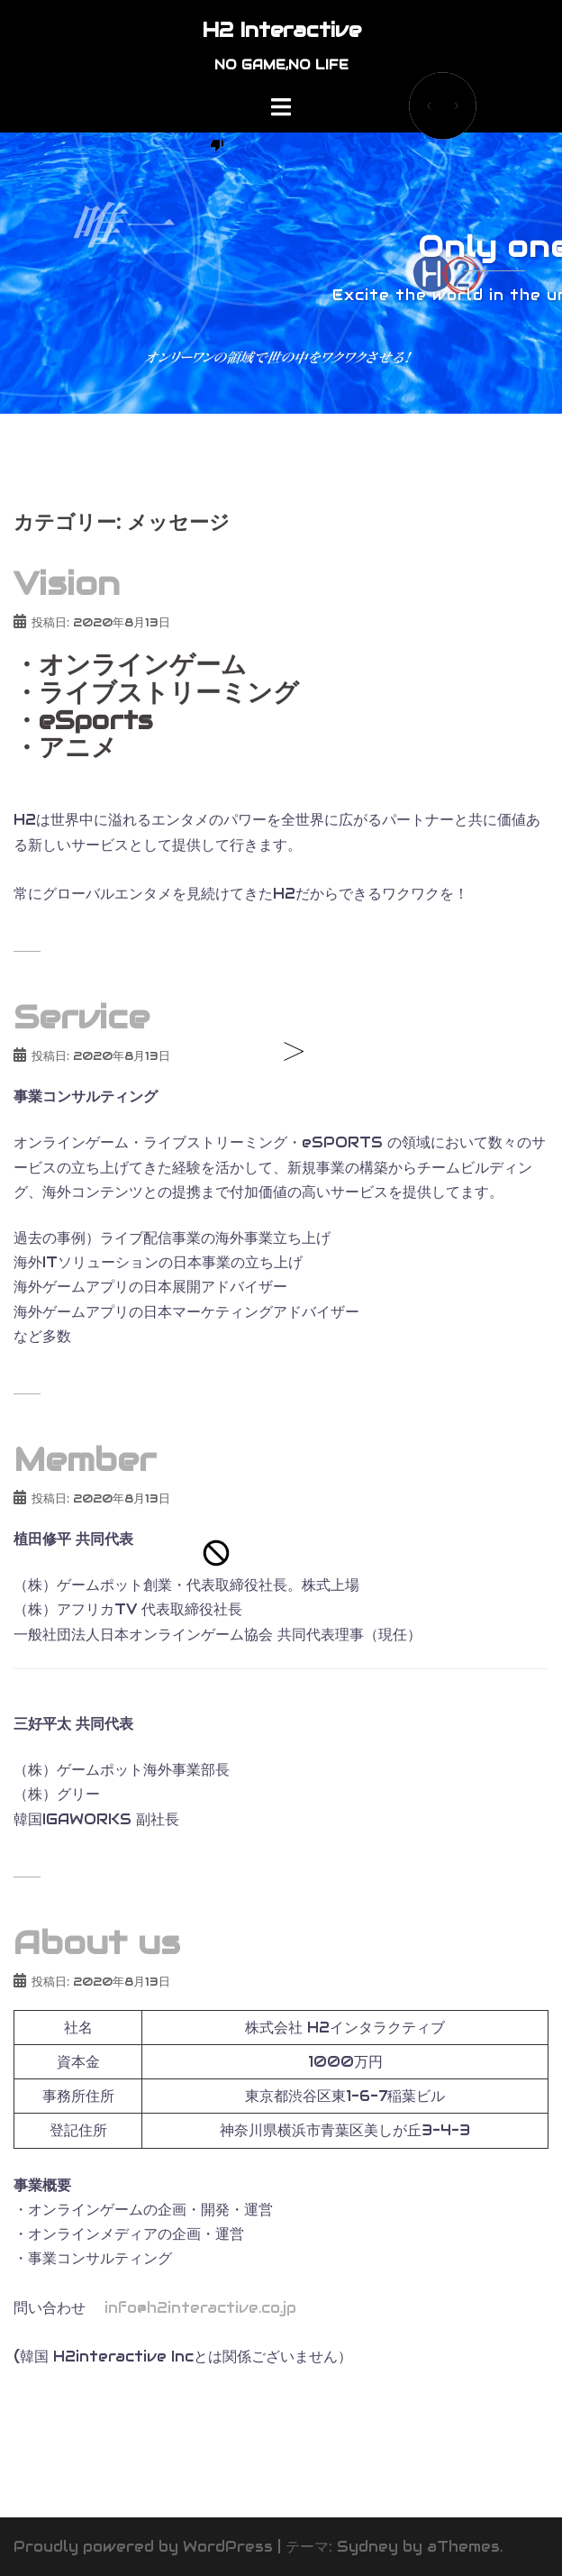  What do you see at coordinates (217, 145) in the screenshot?
I see `dislike or downvote content` at bounding box center [217, 145].